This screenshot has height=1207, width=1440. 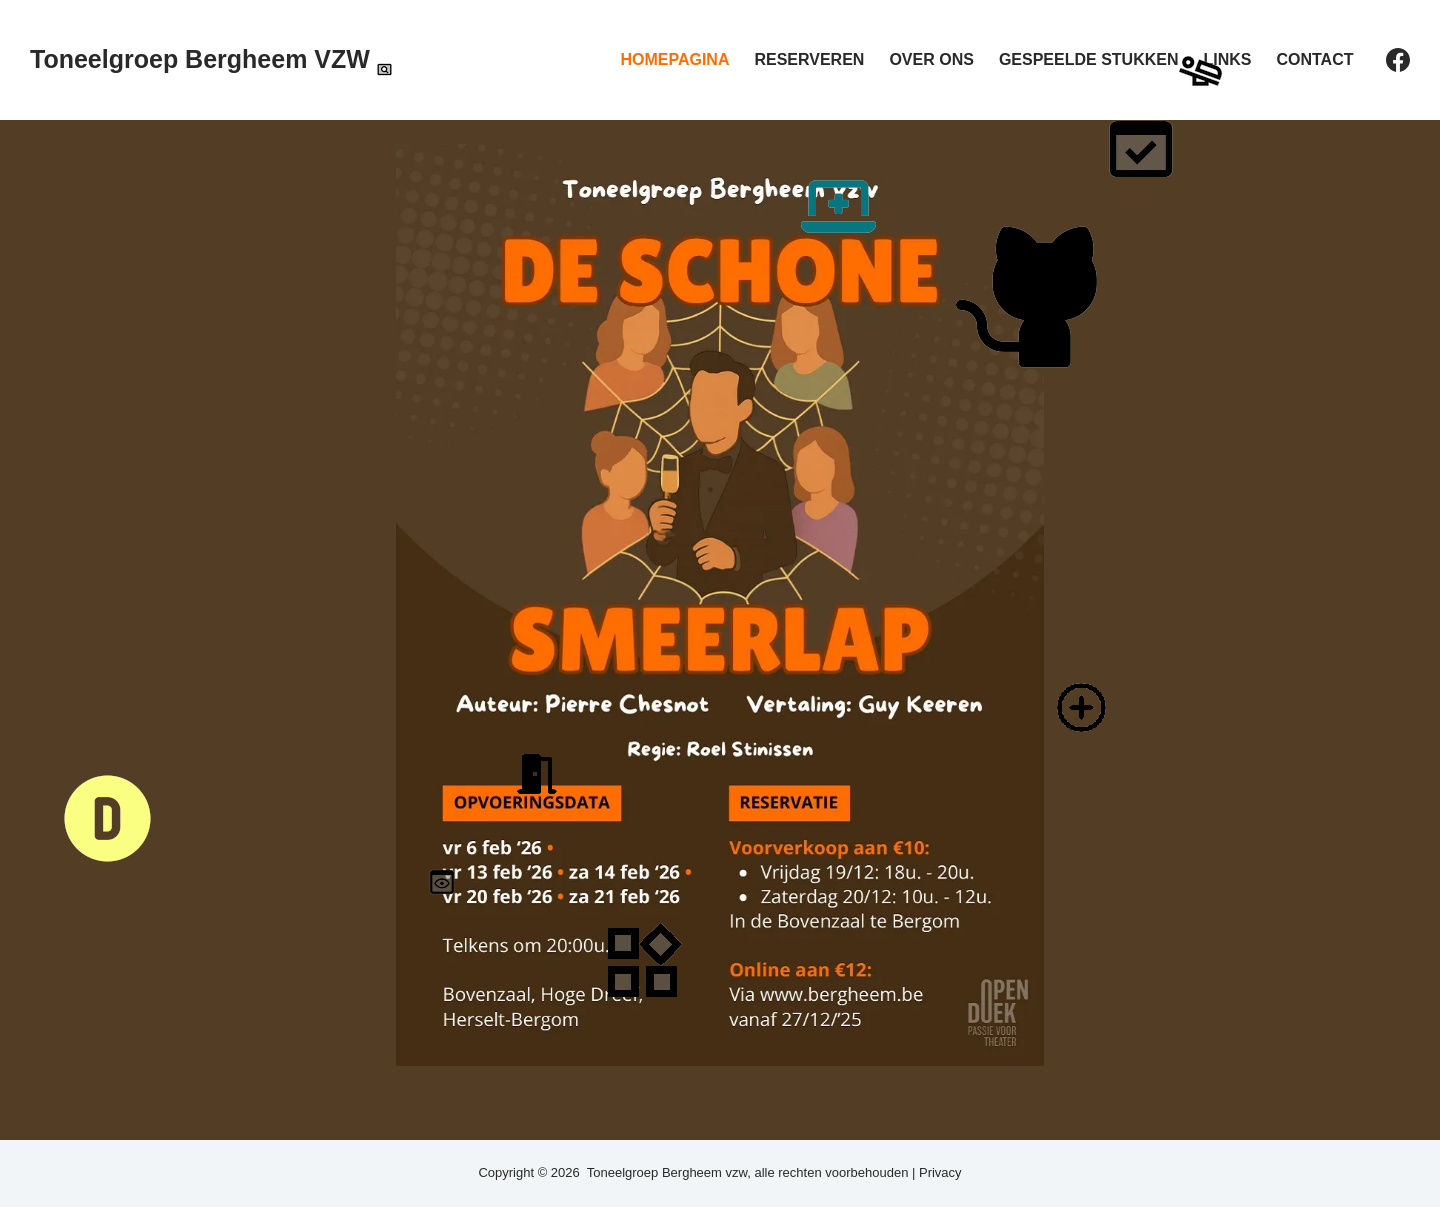 What do you see at coordinates (1200, 71) in the screenshot?
I see `select angled flat bed seat option` at bounding box center [1200, 71].